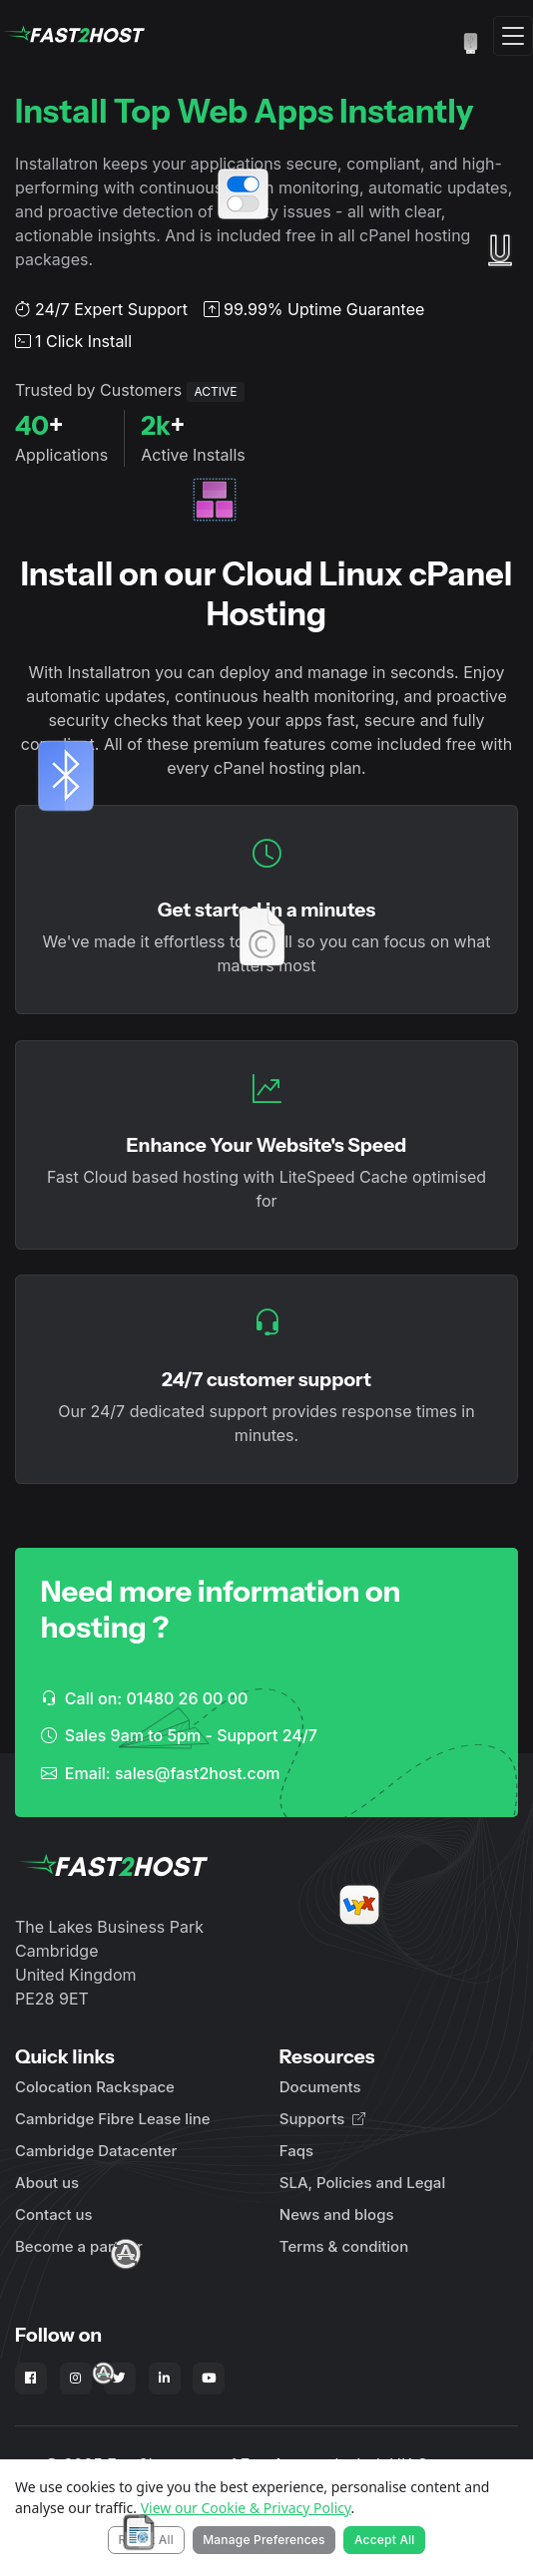  What do you see at coordinates (470, 43) in the screenshot?
I see `removable USB storage device` at bounding box center [470, 43].